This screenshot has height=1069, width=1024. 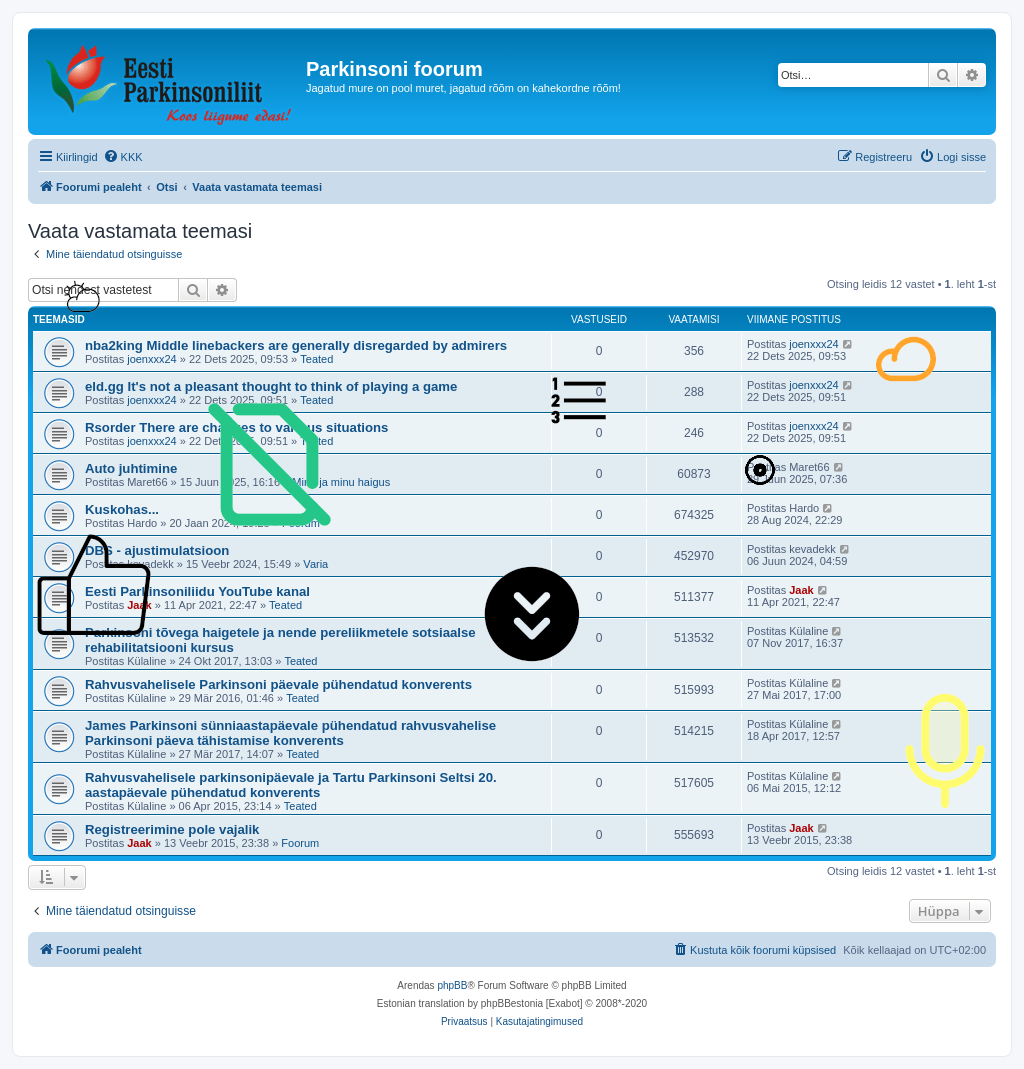 What do you see at coordinates (269, 464) in the screenshot?
I see `file unavailable or inaccessible` at bounding box center [269, 464].